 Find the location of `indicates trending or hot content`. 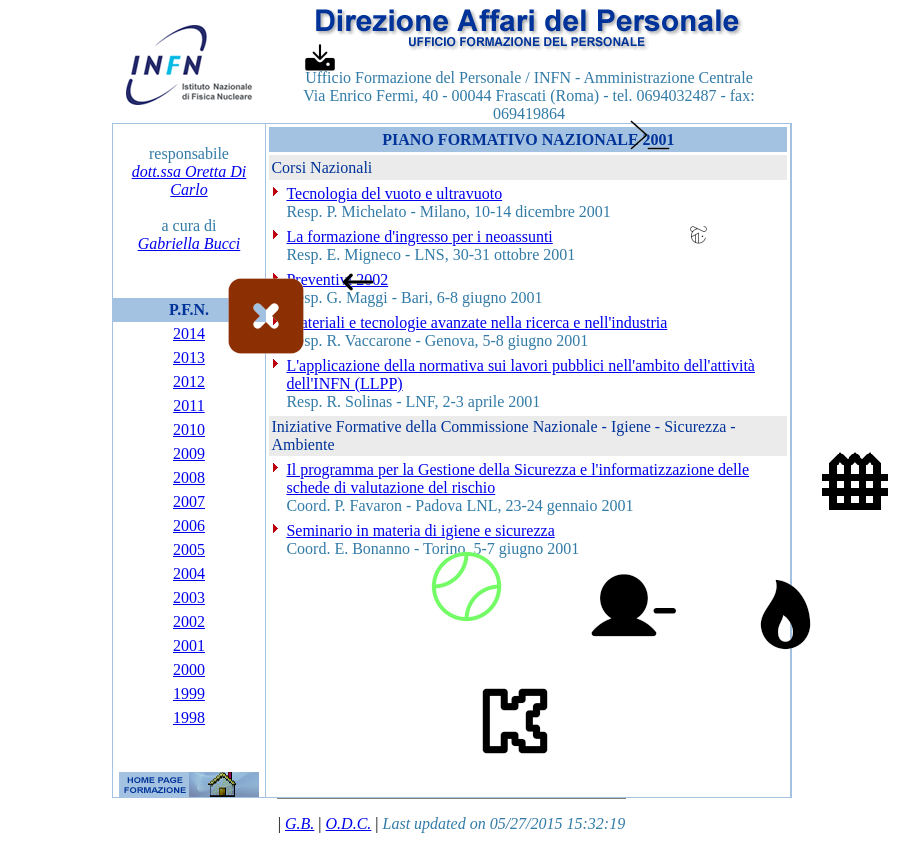

indicates trending or hot content is located at coordinates (785, 614).